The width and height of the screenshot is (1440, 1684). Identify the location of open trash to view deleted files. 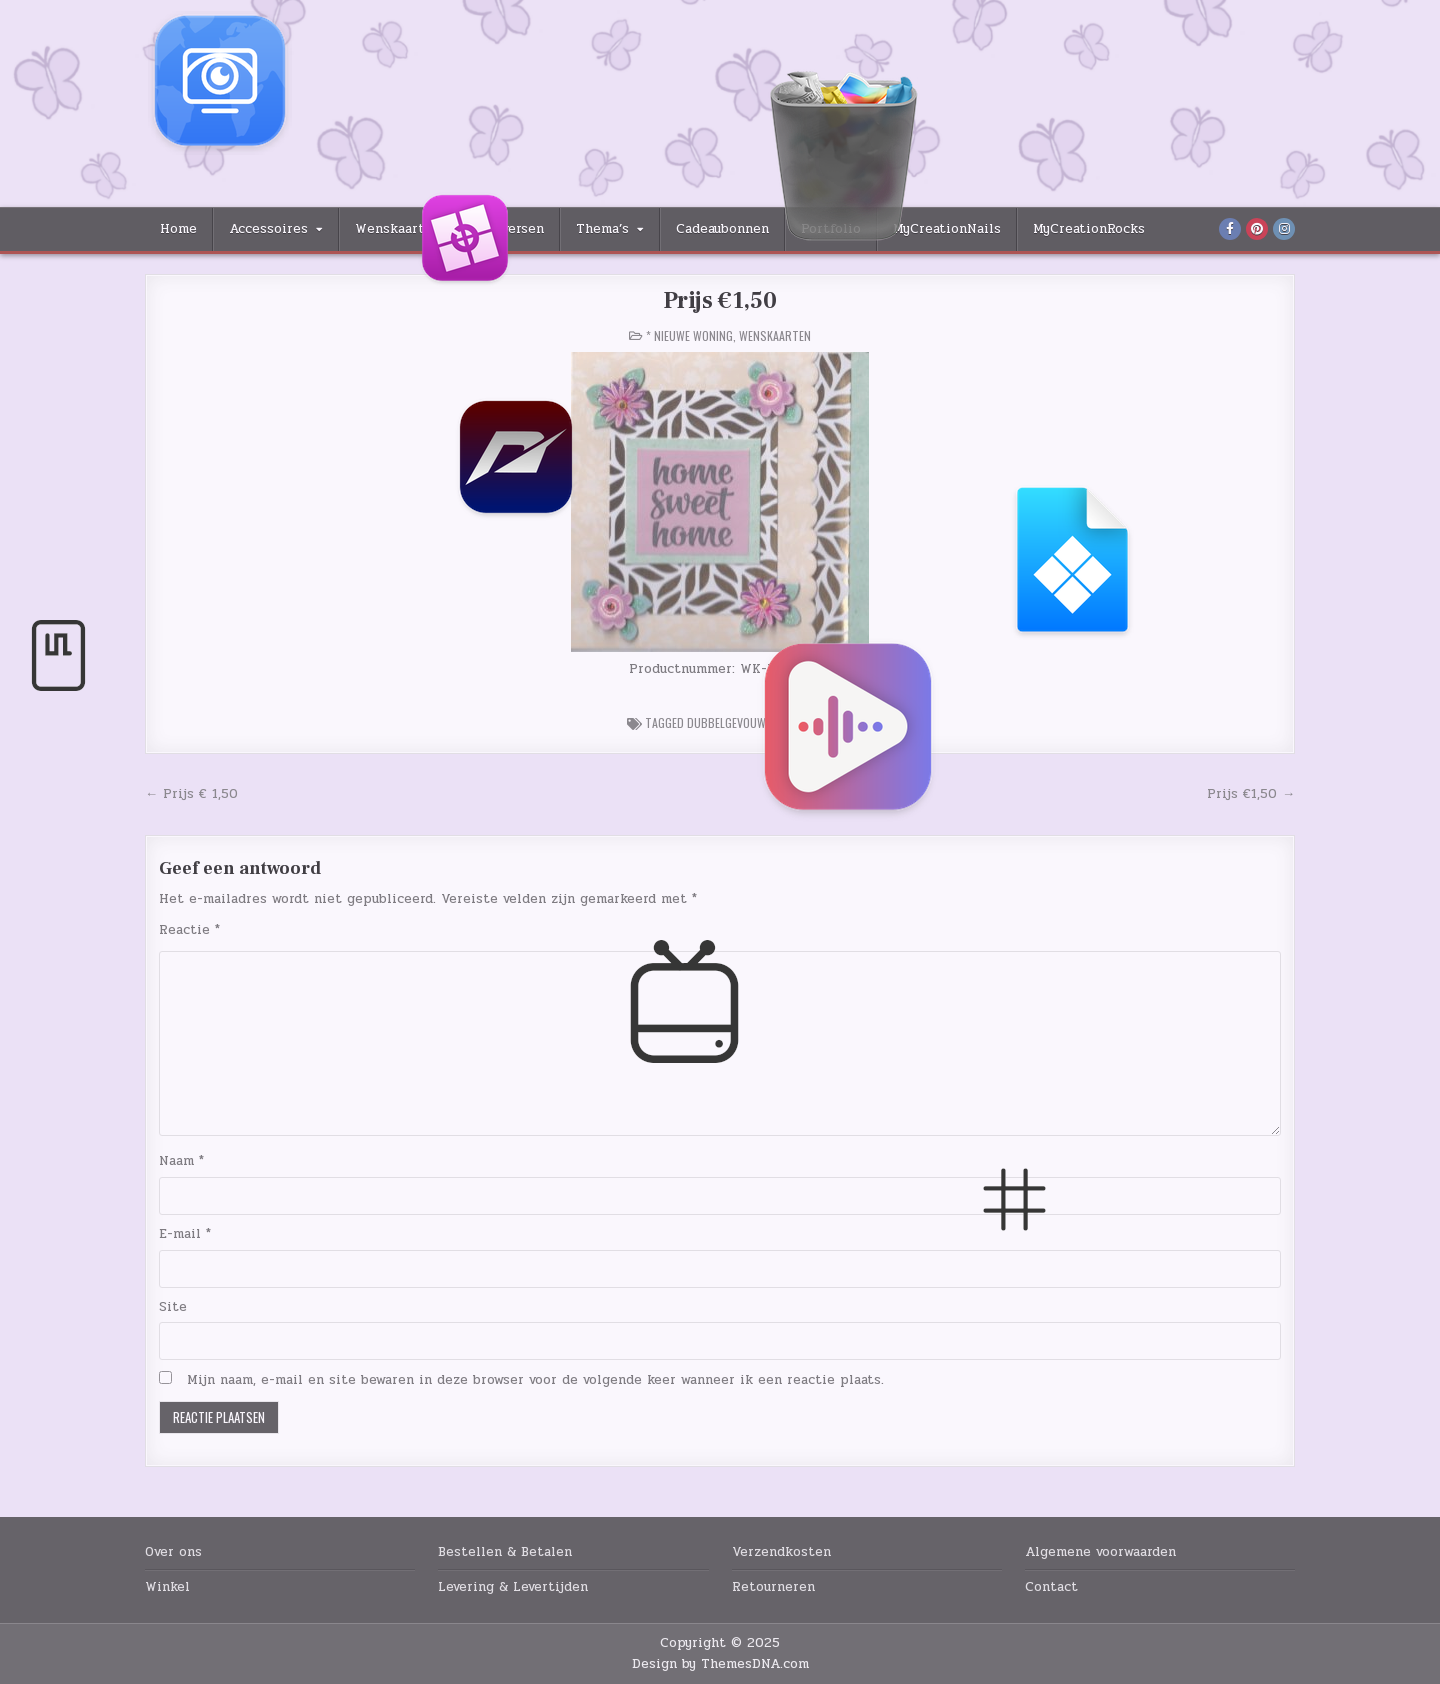
(843, 157).